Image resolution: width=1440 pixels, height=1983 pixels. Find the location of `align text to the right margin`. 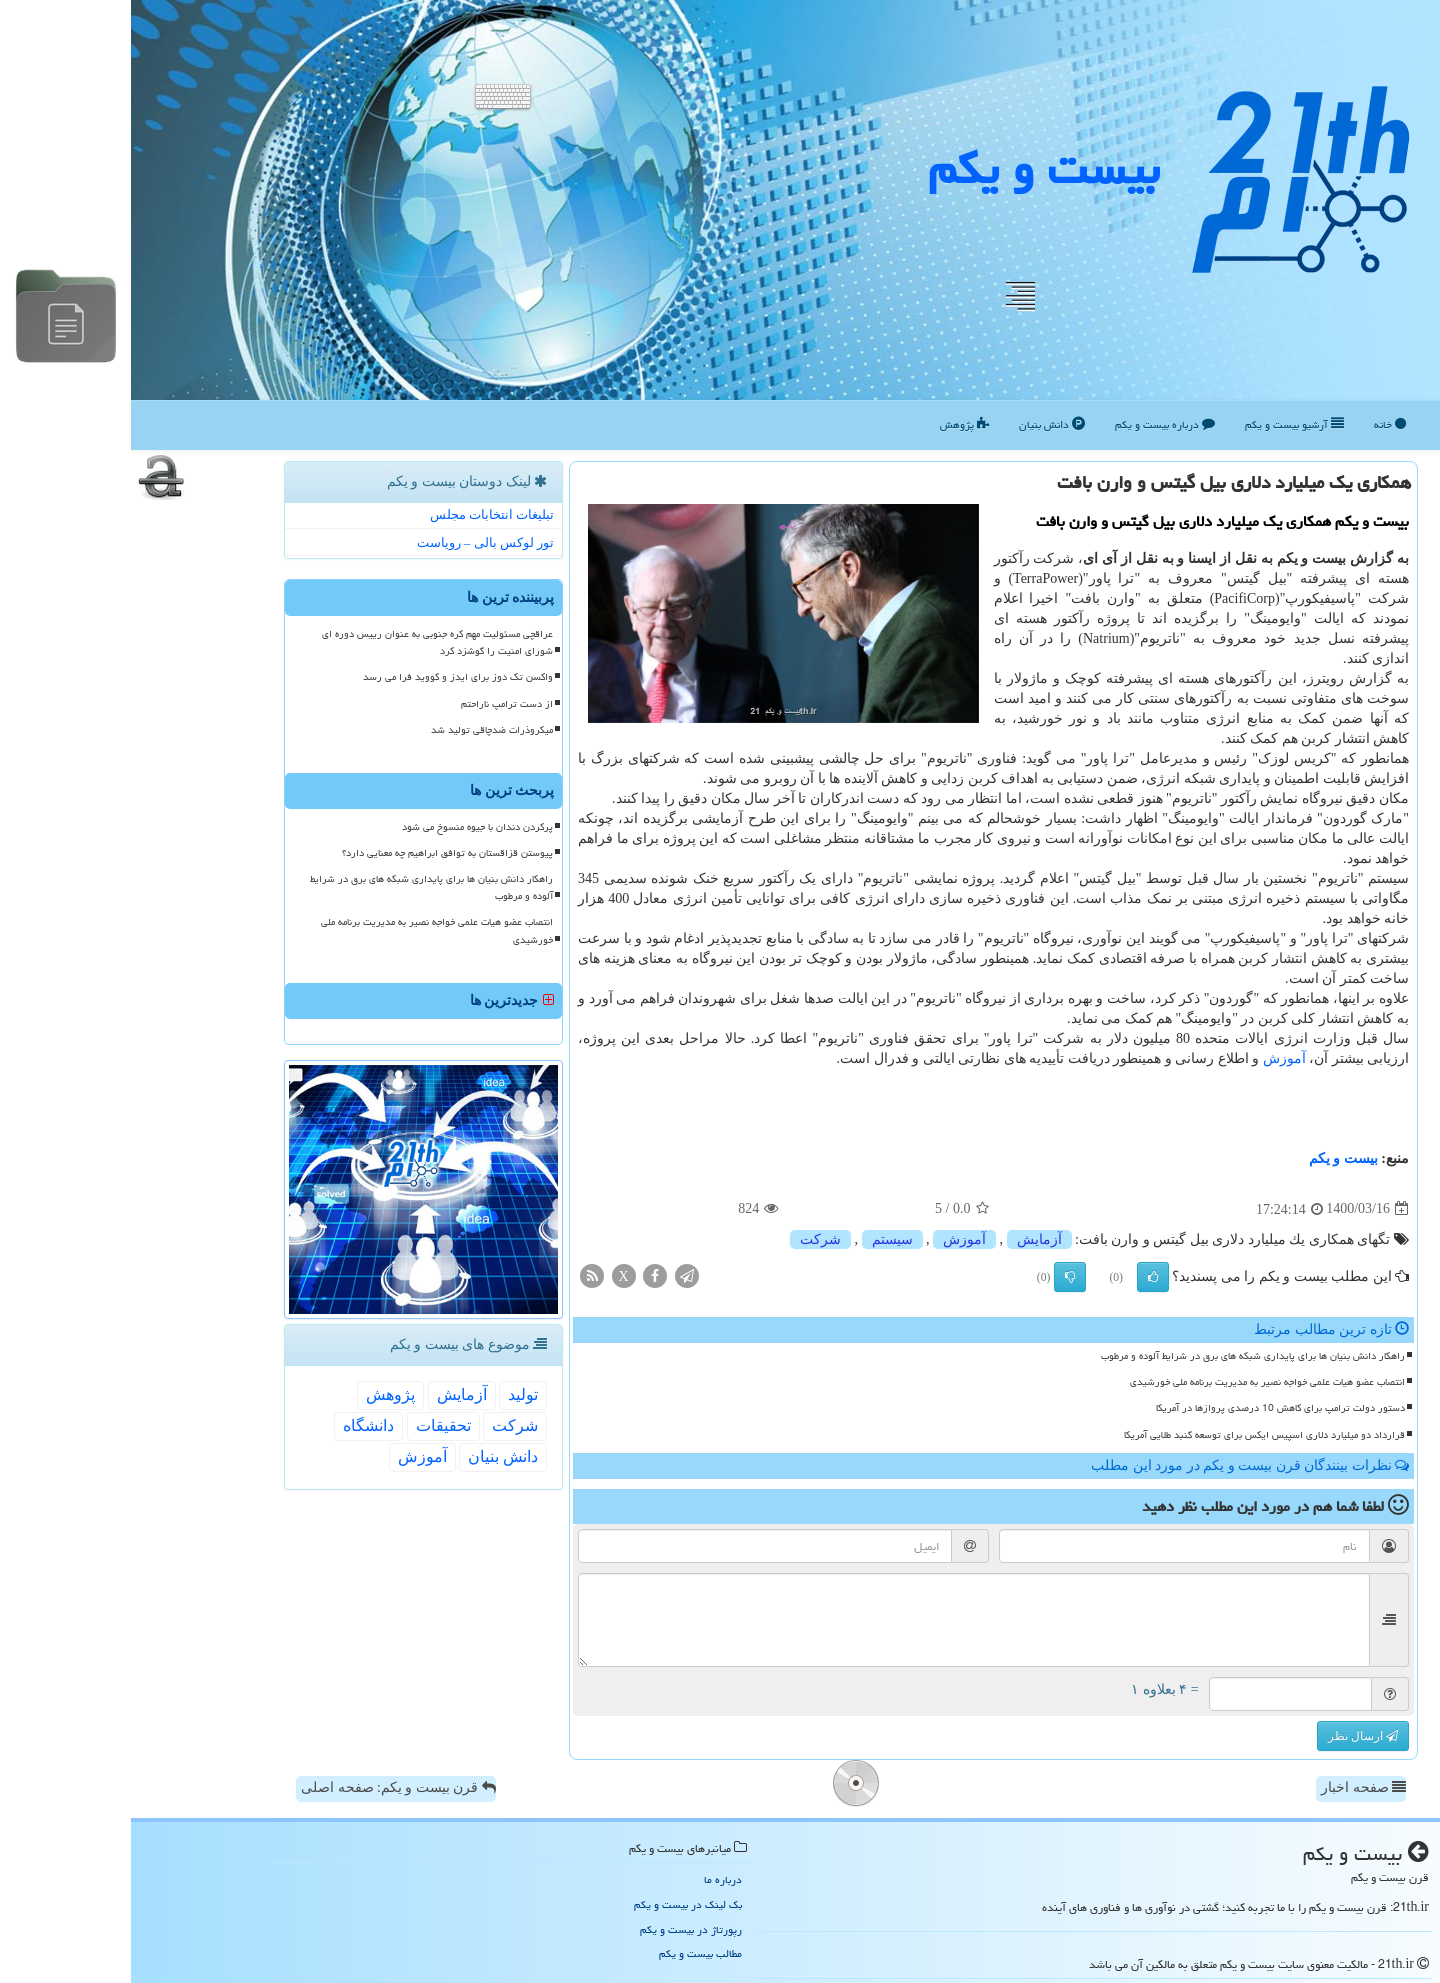

align text to the right margin is located at coordinates (1020, 296).